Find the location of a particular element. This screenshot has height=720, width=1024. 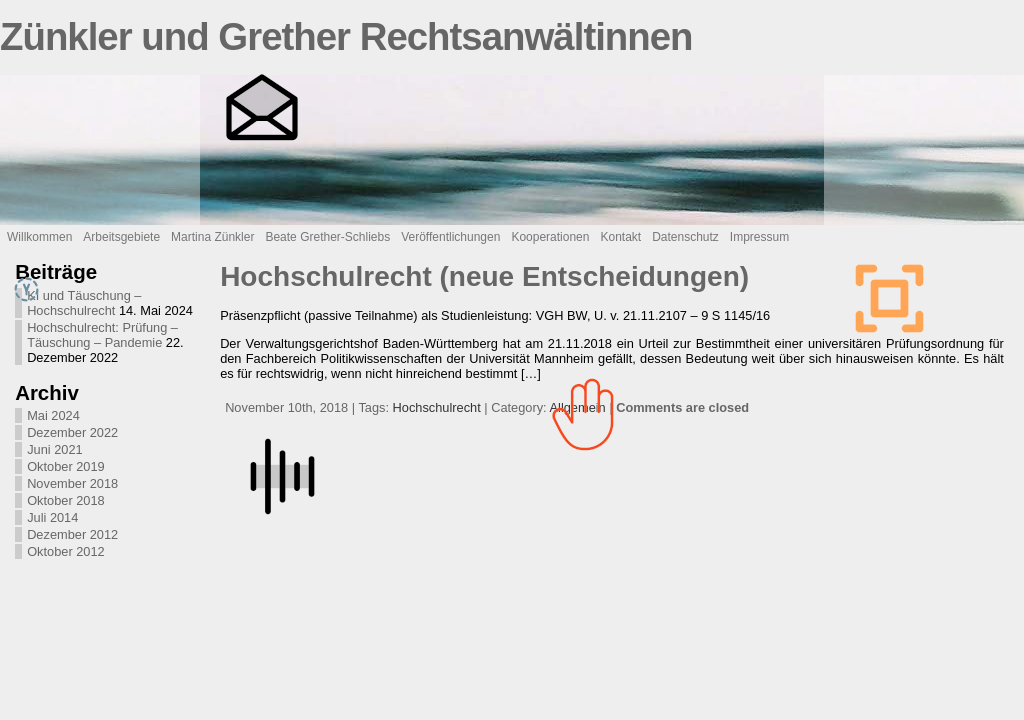

audio or sound visualization is located at coordinates (282, 476).